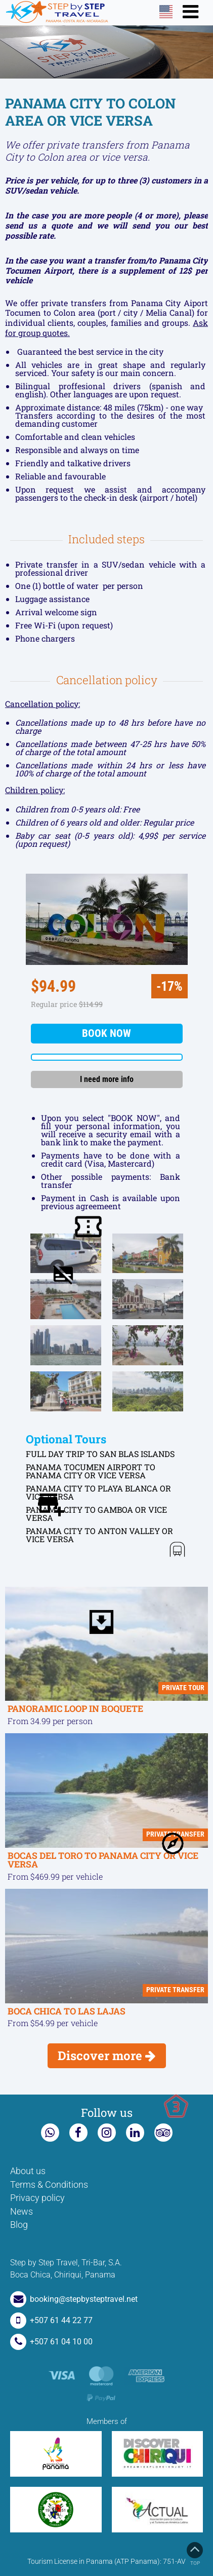  Describe the element at coordinates (177, 1550) in the screenshot. I see `view subway or metro transit options` at that location.